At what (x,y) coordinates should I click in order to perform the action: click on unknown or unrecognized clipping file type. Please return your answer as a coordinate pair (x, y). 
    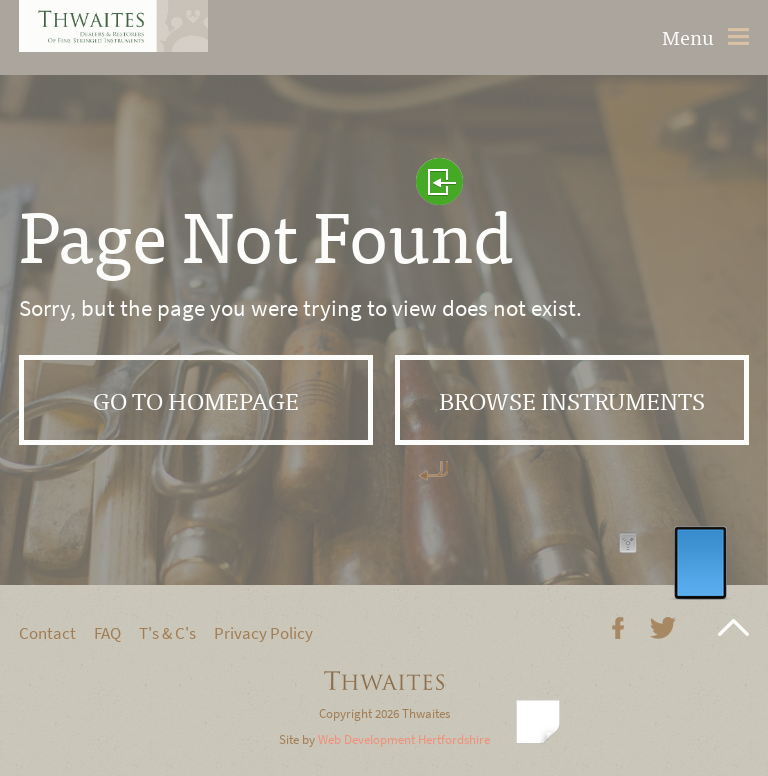
    Looking at the image, I should click on (538, 723).